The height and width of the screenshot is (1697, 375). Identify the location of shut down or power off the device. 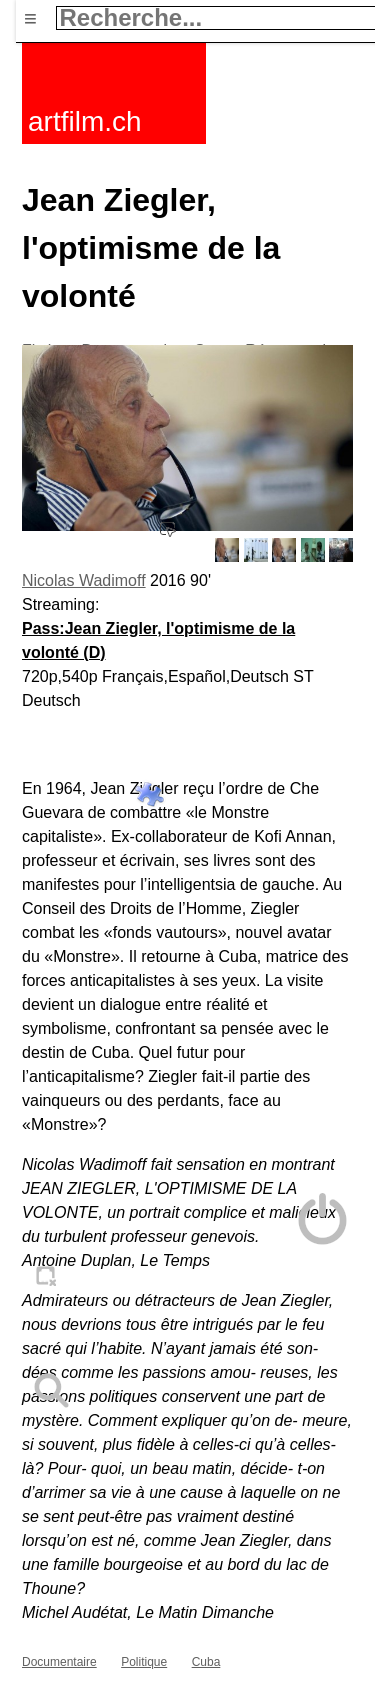
(322, 1220).